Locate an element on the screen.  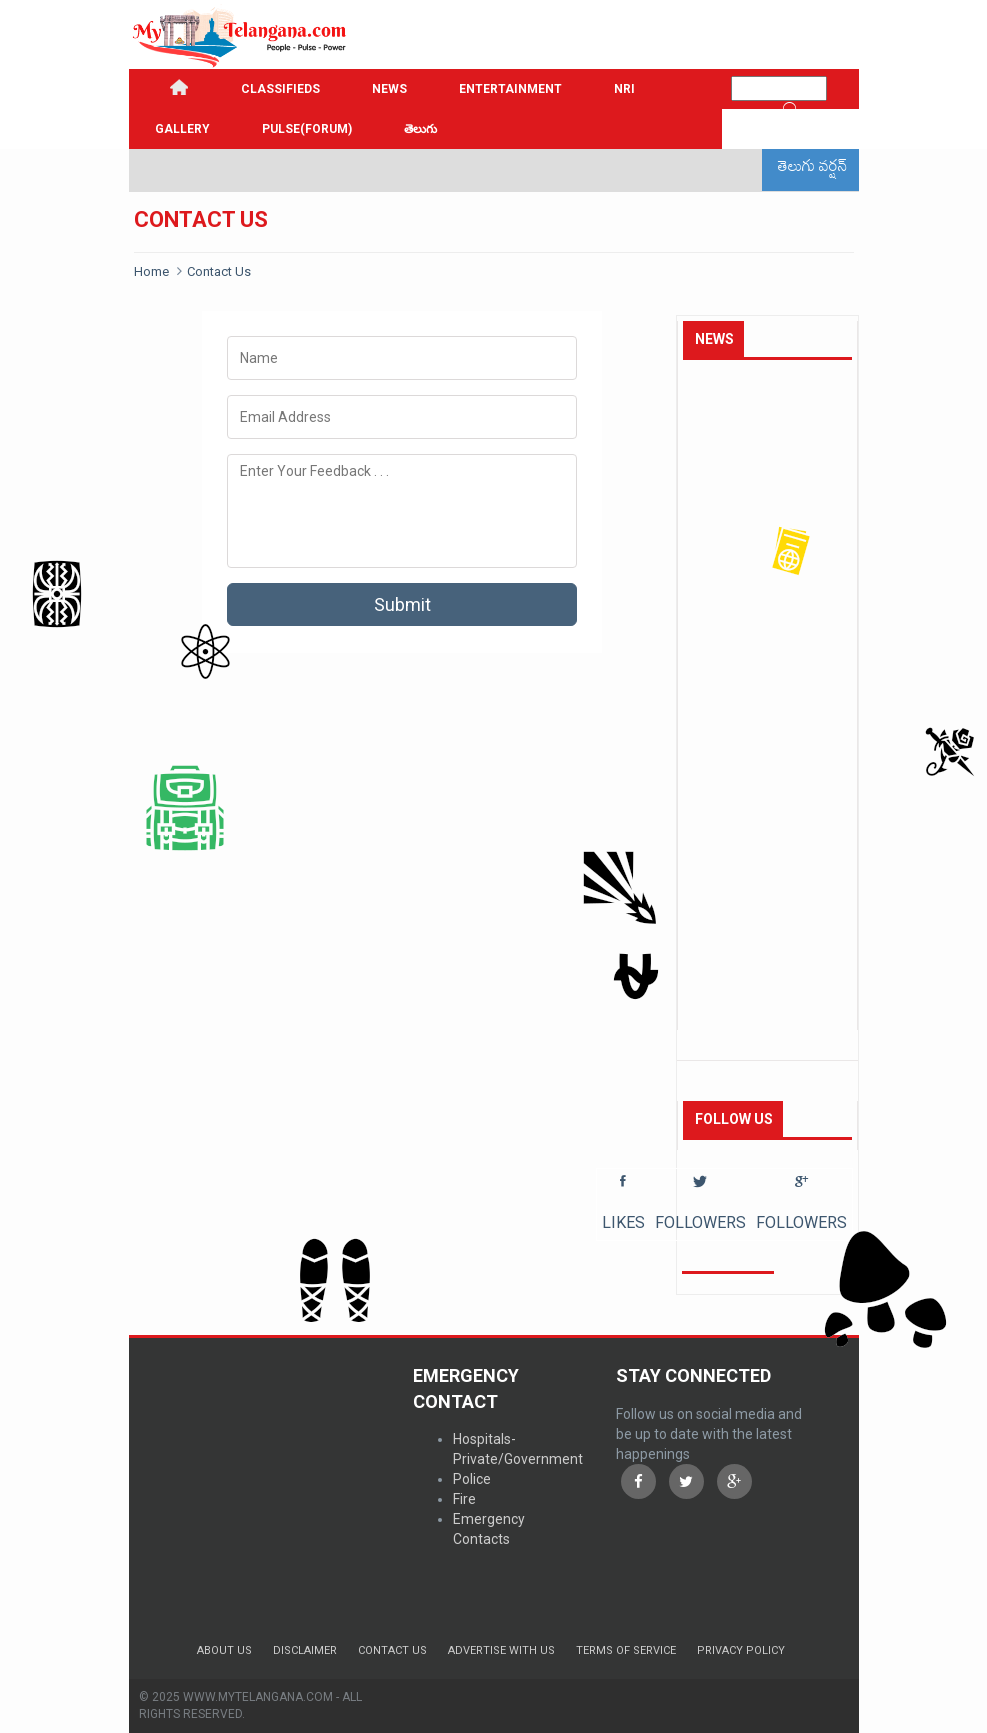
view passport or travel documents is located at coordinates (791, 551).